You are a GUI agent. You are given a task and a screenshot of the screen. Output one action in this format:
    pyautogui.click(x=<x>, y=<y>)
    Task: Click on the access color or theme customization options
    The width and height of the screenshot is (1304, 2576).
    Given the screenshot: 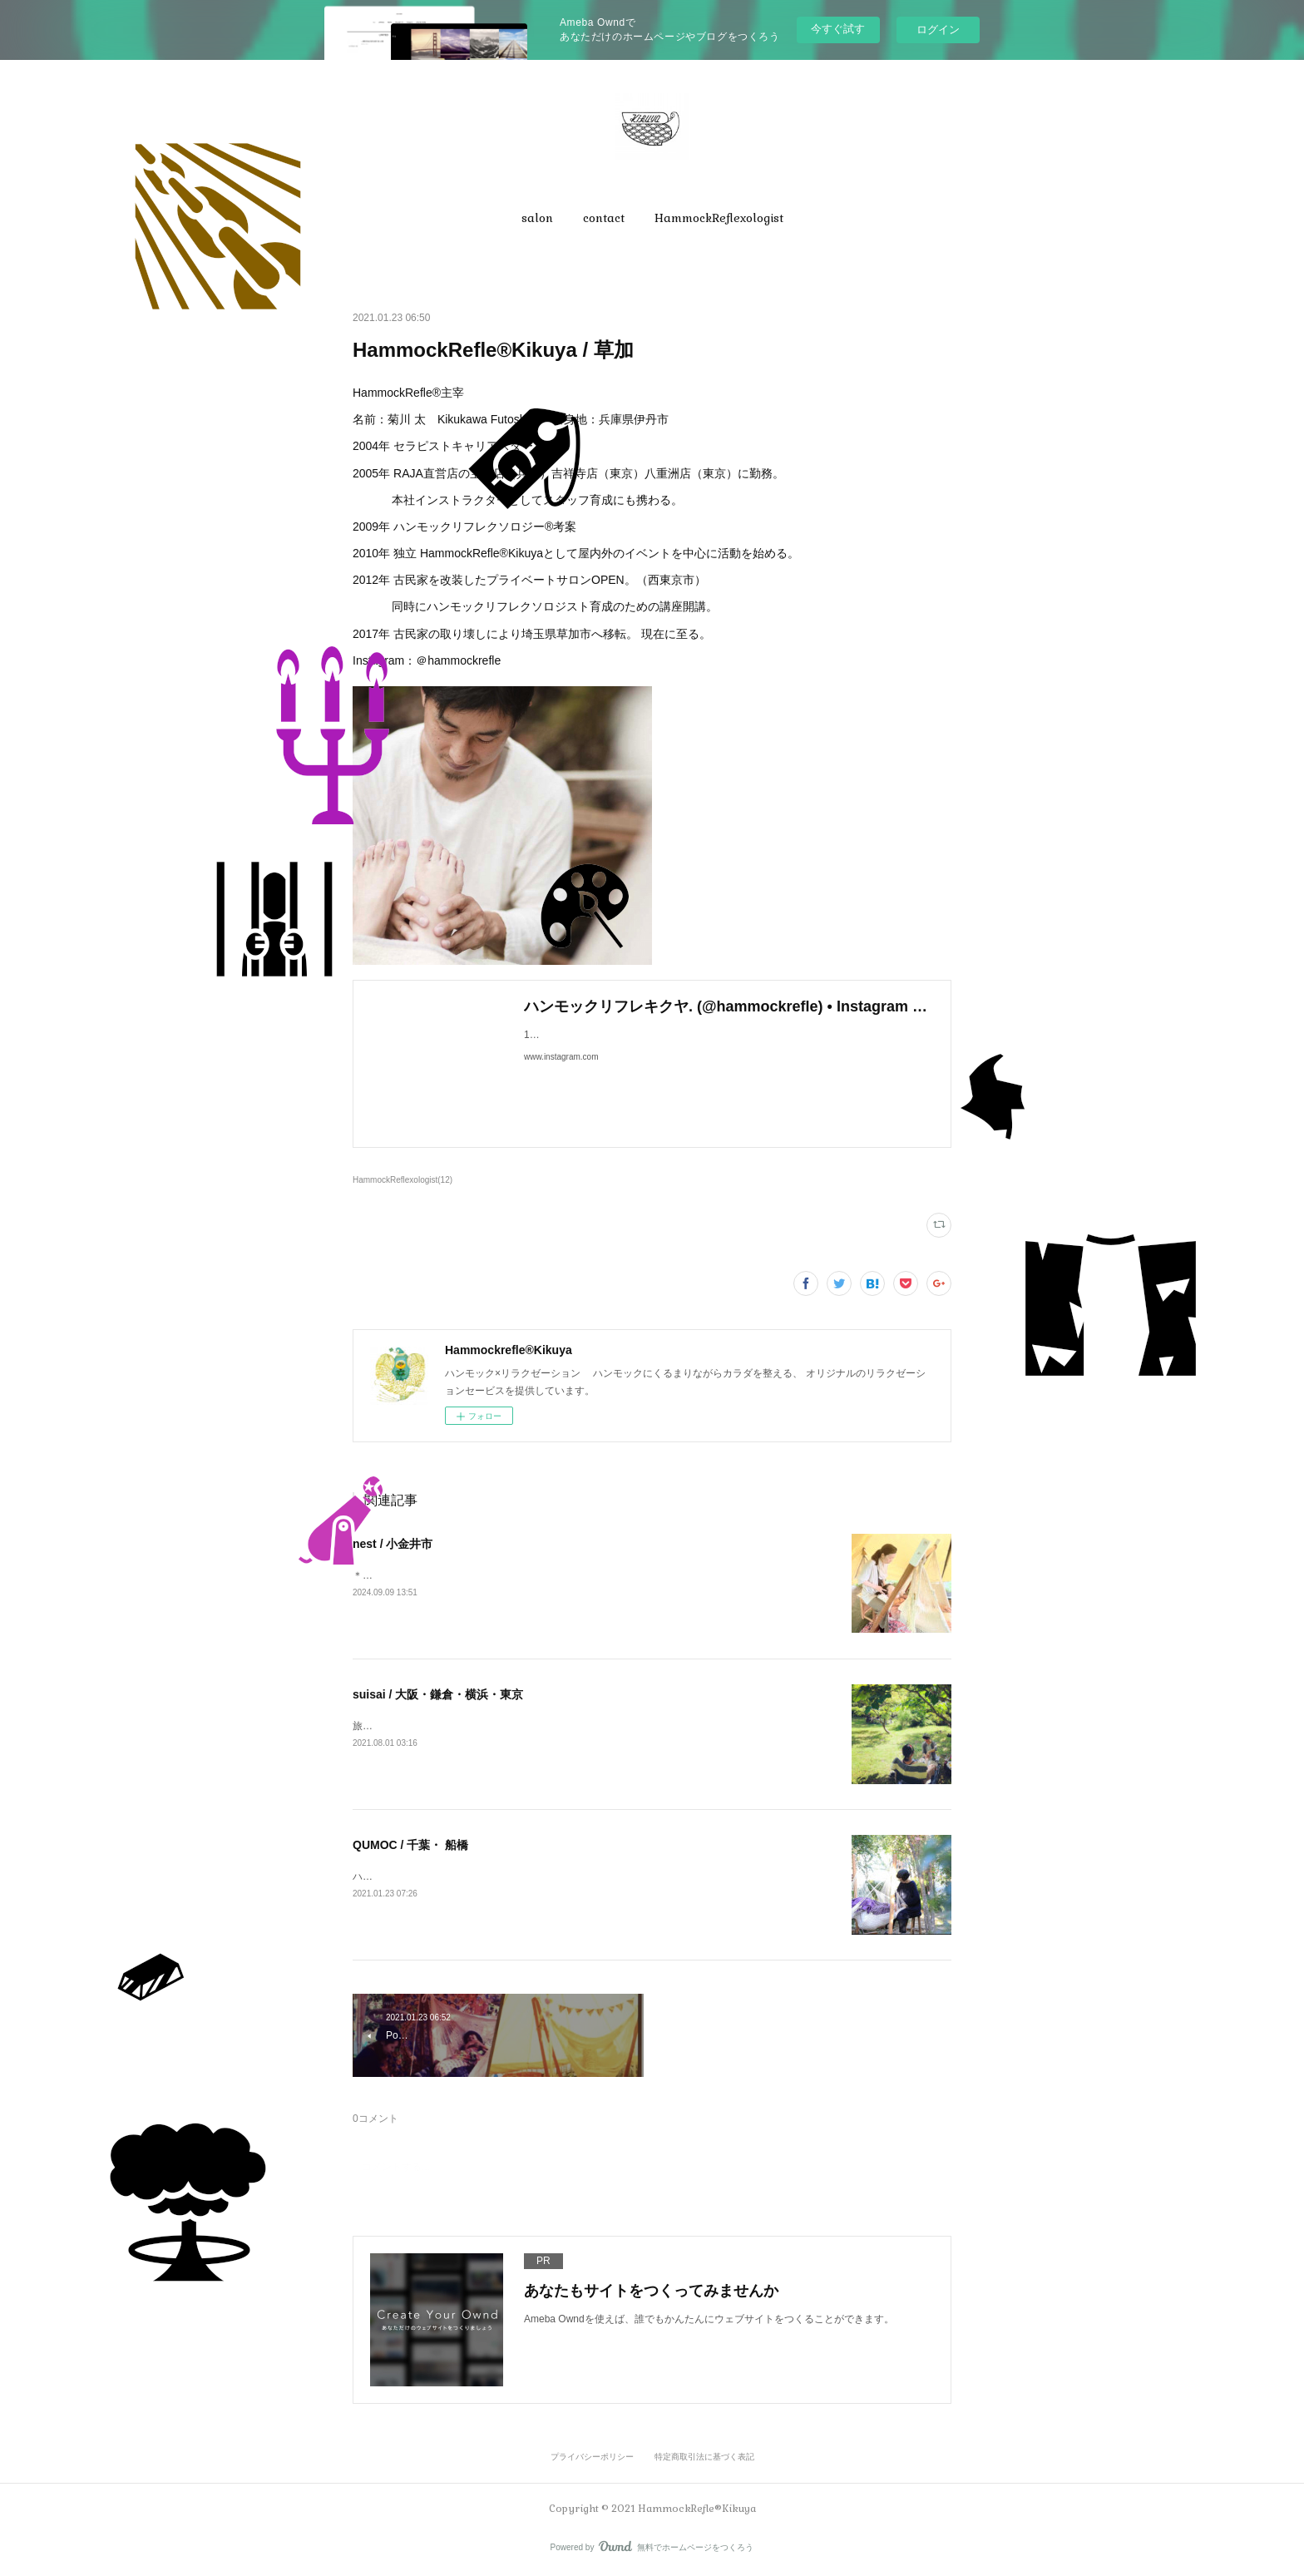 What is the action you would take?
    pyautogui.click(x=585, y=906)
    